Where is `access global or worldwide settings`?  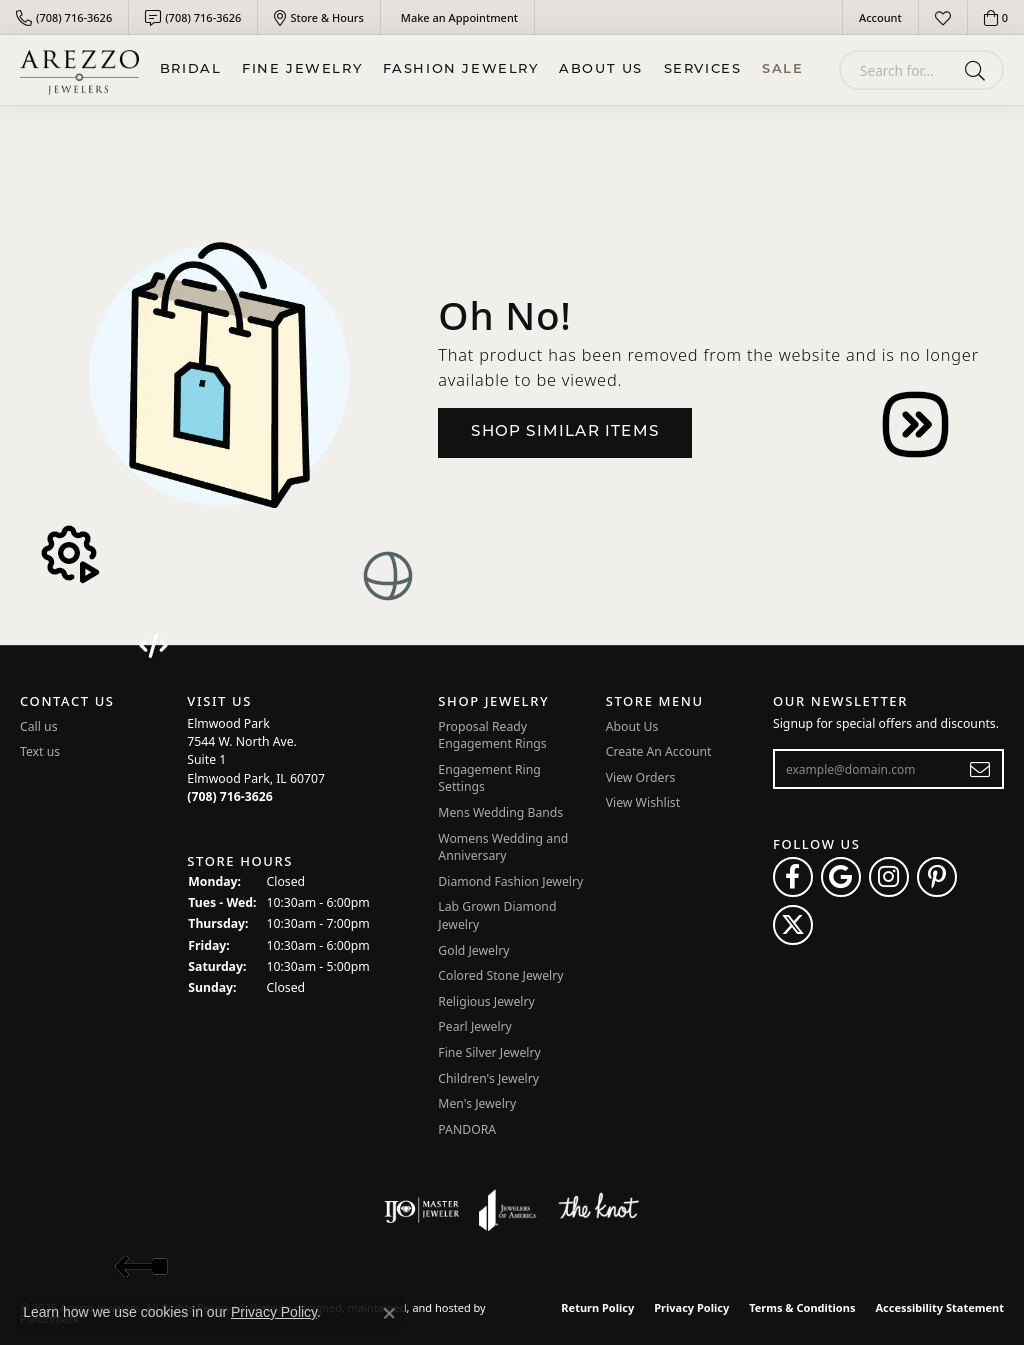 access global or worldwide settings is located at coordinates (388, 576).